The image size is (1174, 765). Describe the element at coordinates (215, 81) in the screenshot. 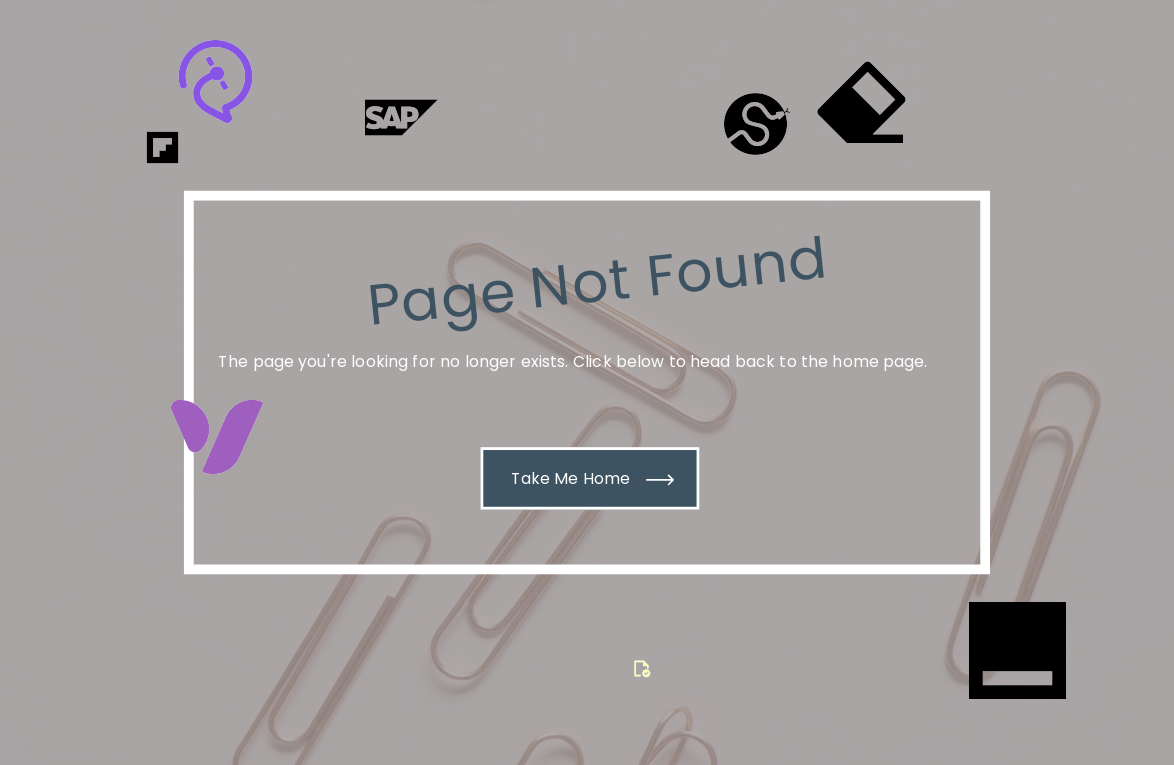

I see `open the Satellite app` at that location.